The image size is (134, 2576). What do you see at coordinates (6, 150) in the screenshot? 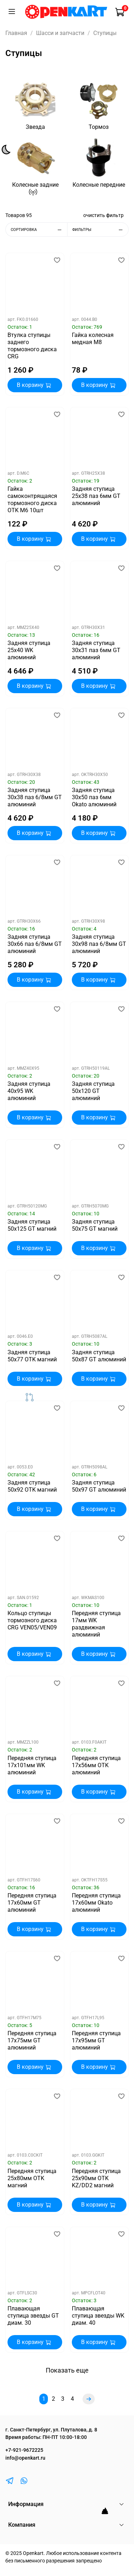
I see `enable bedtime or sleep mode` at bounding box center [6, 150].